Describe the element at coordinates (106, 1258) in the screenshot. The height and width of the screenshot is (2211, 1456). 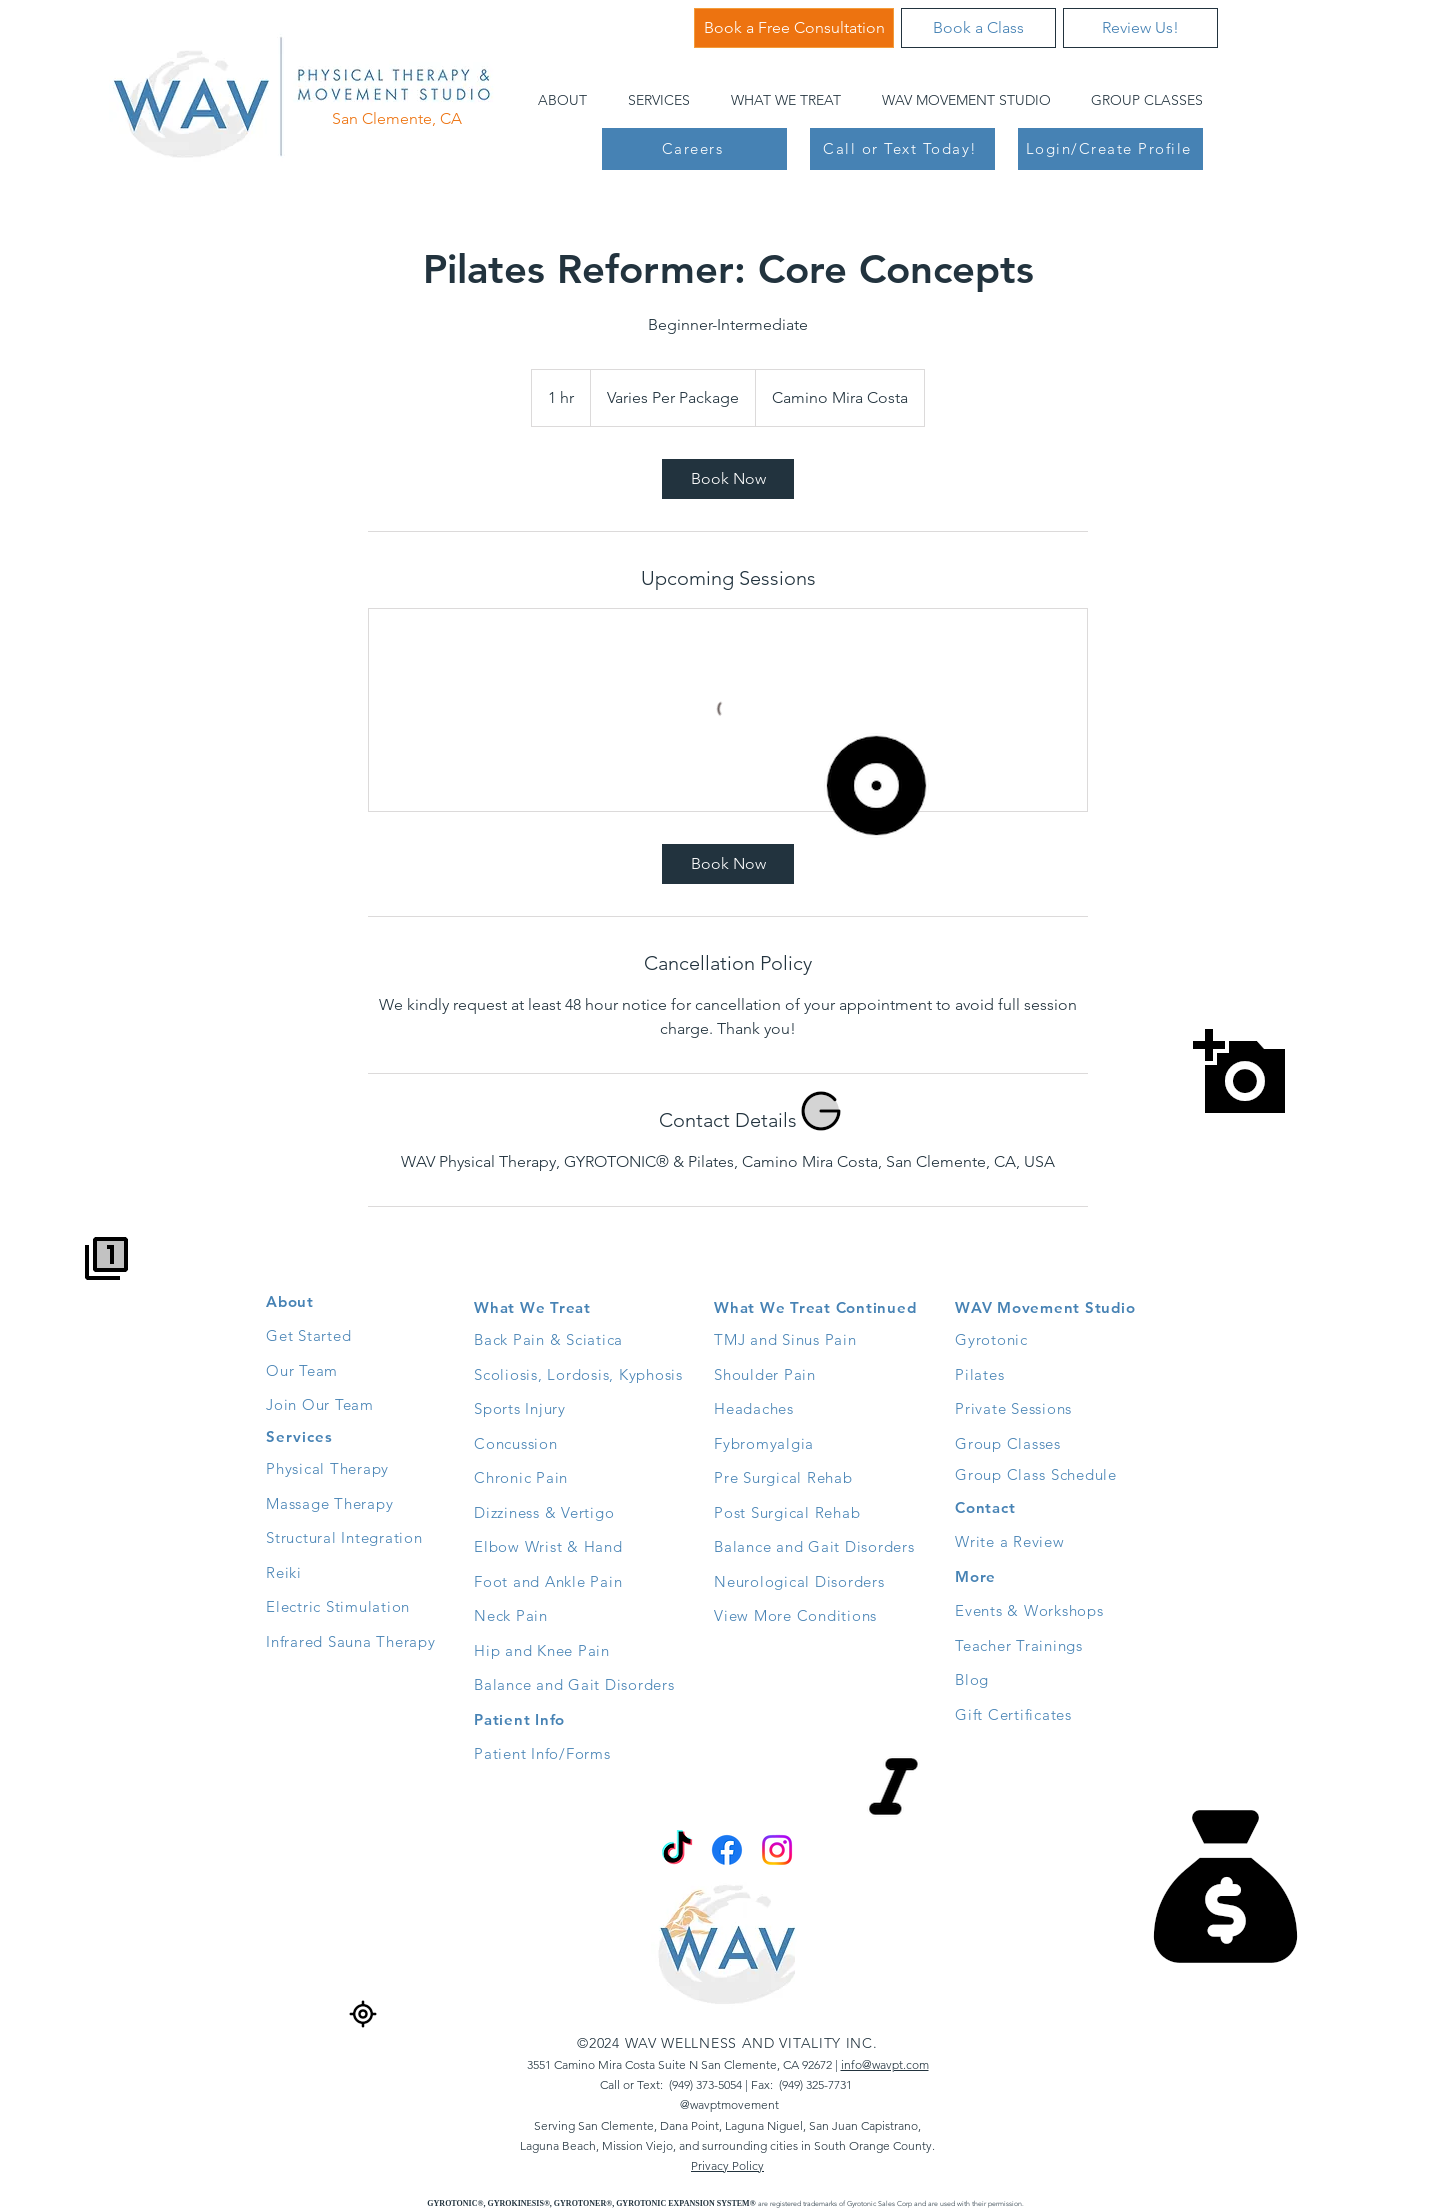
I see `indicates first item in a numbered sequence` at that location.